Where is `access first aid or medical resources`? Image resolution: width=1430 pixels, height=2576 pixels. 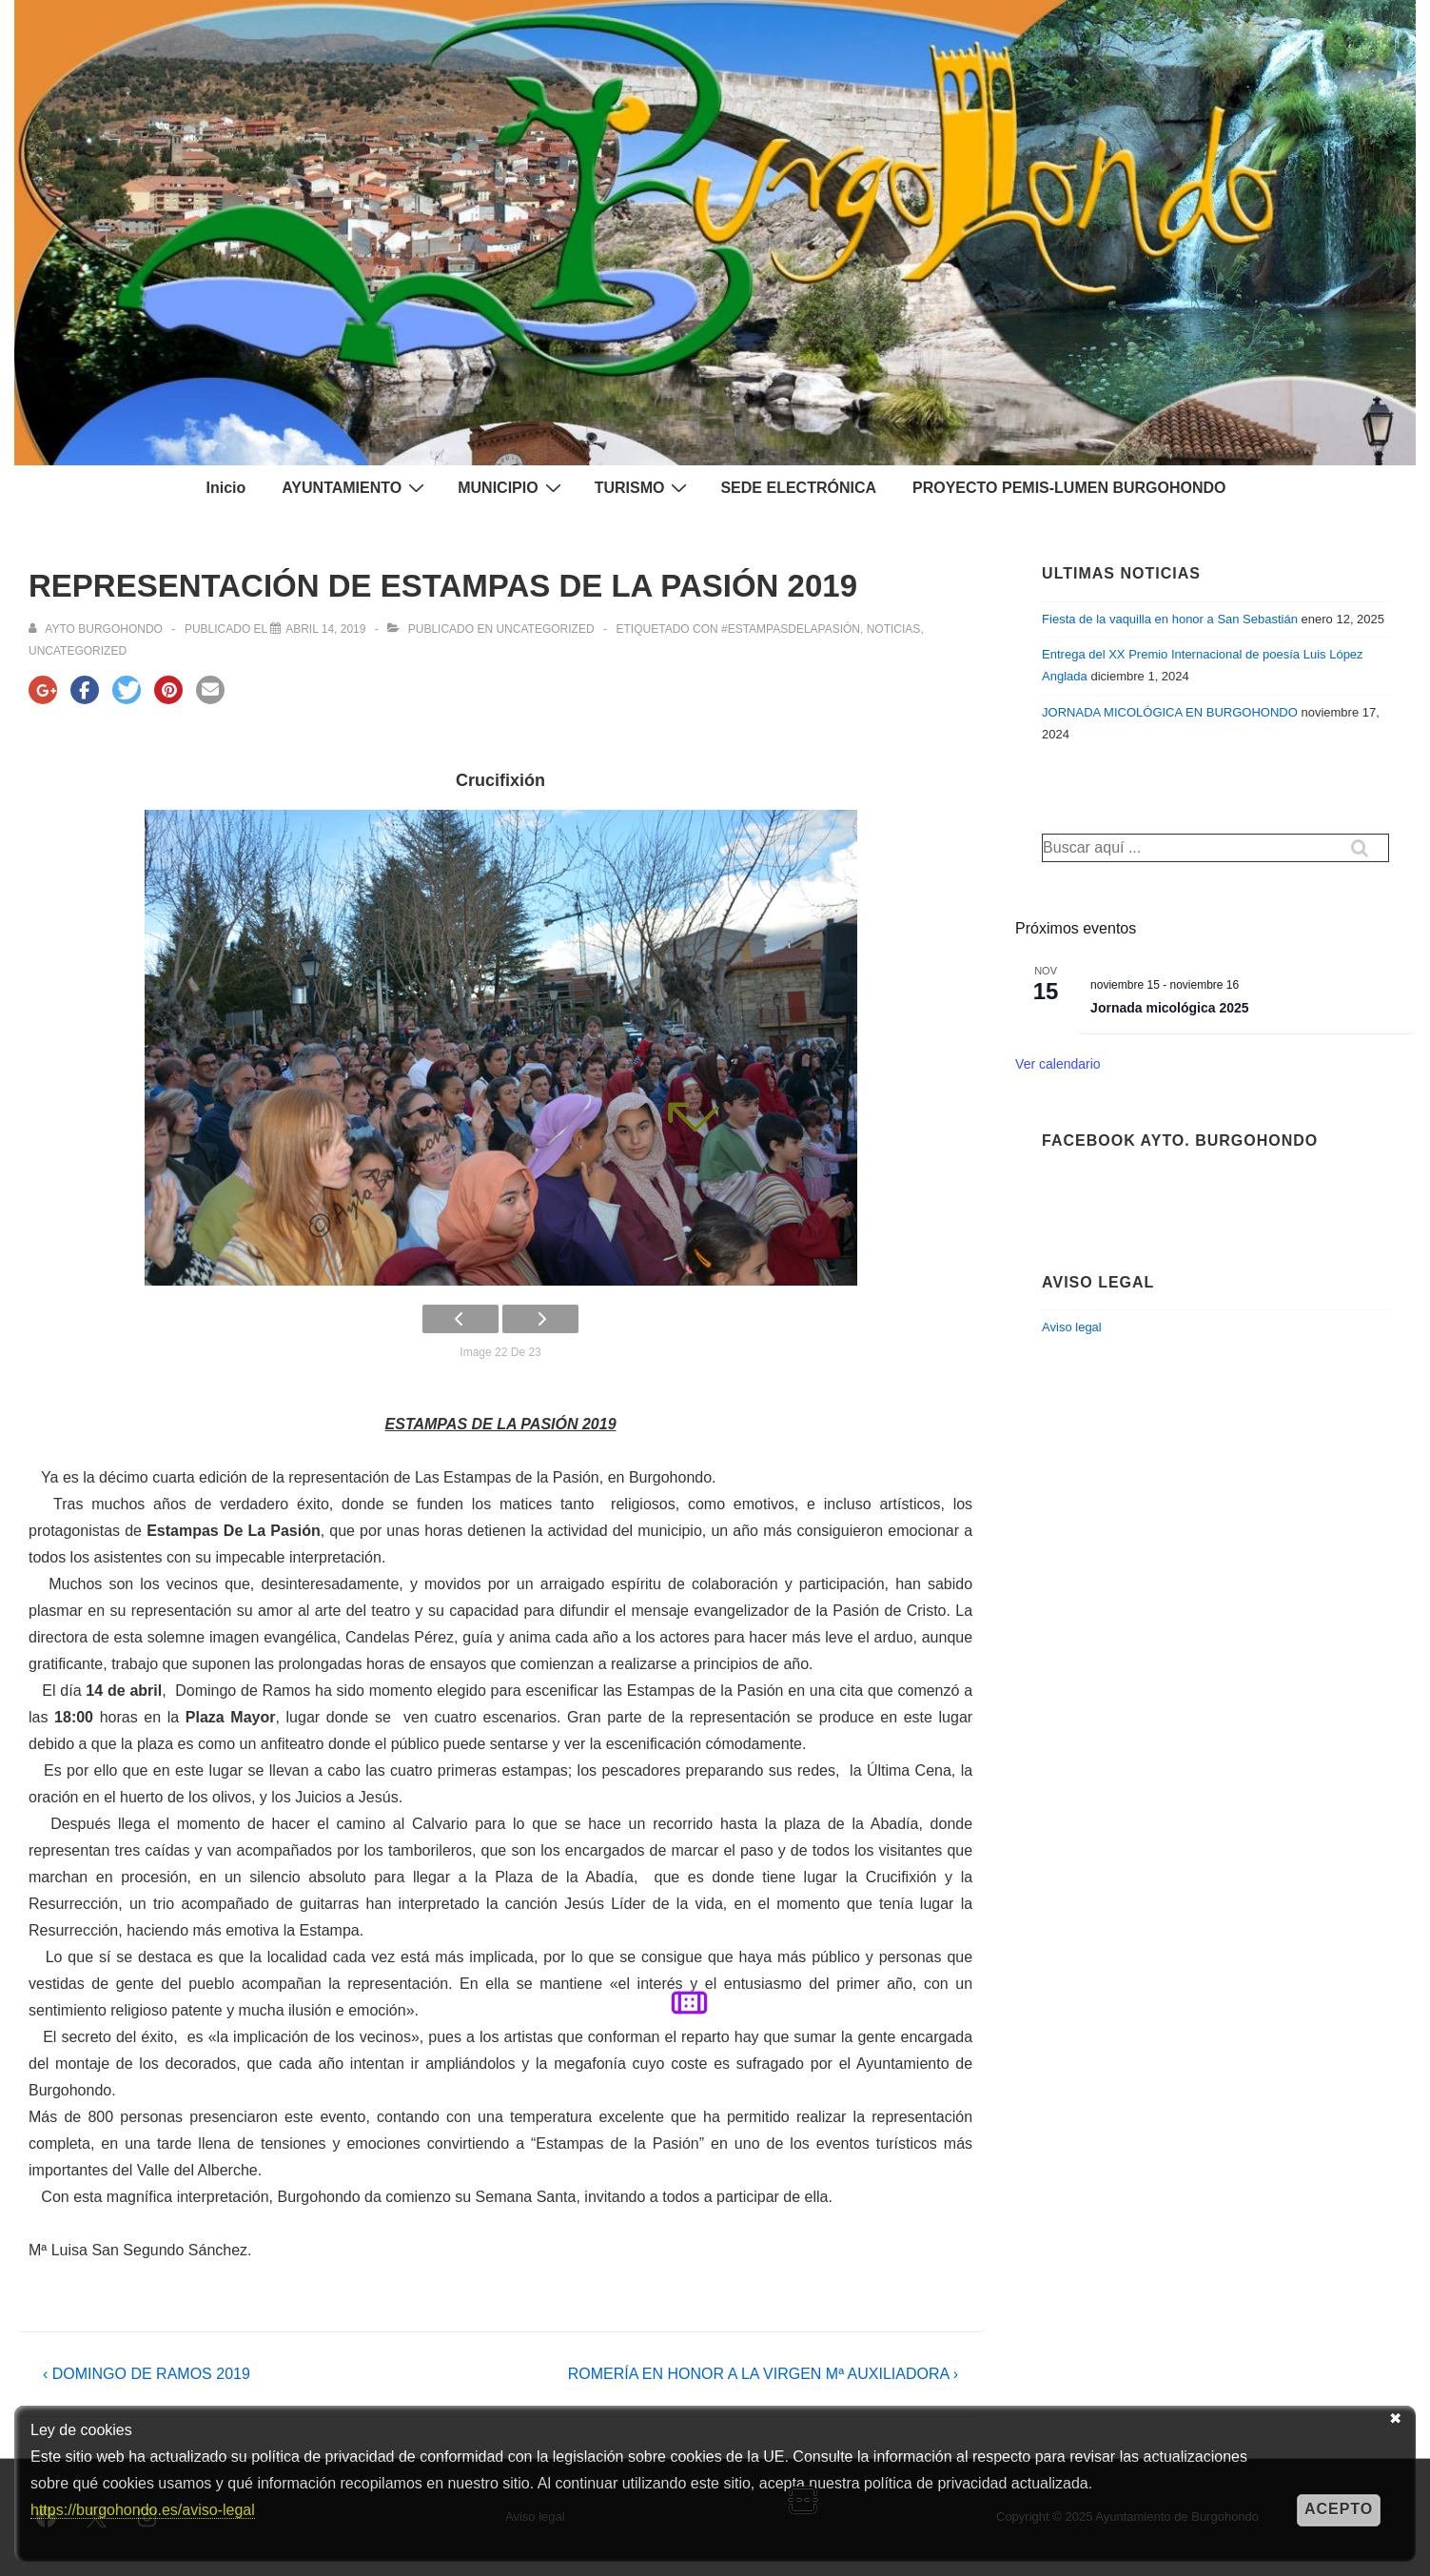 access first aid or medical resources is located at coordinates (689, 2002).